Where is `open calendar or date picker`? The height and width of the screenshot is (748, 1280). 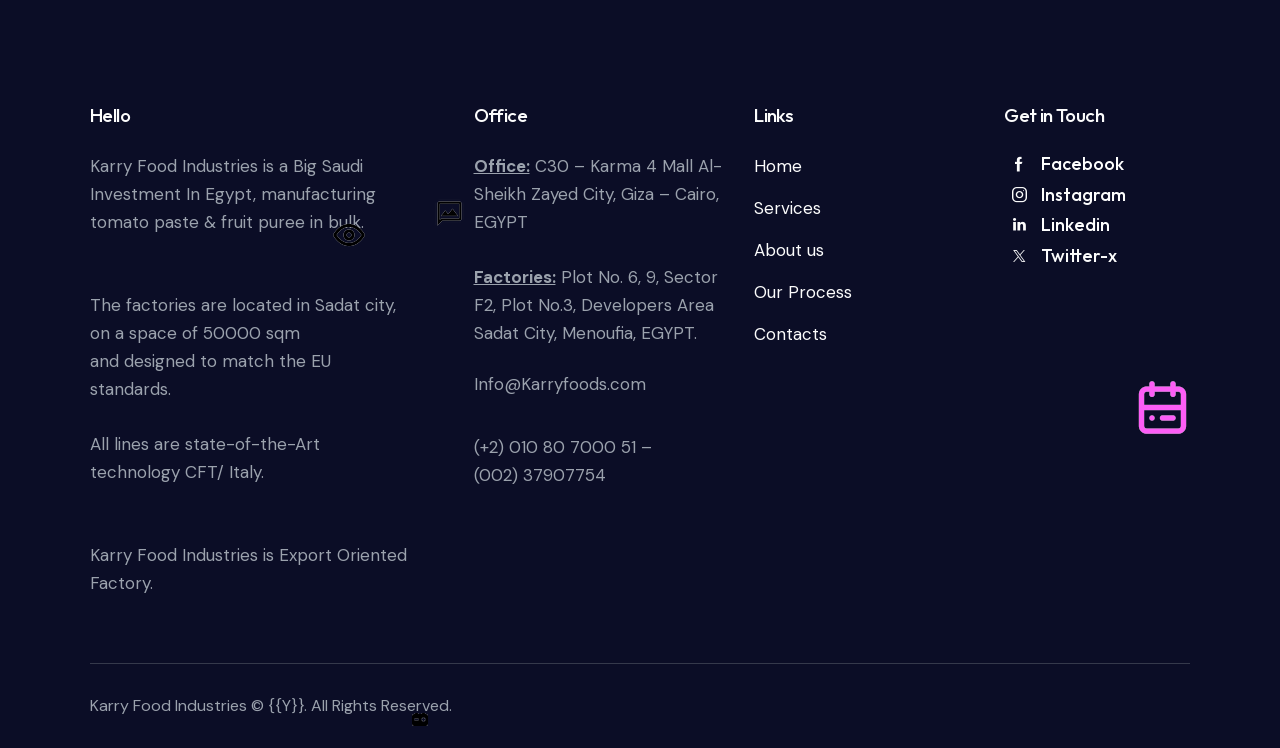 open calendar or date picker is located at coordinates (1162, 407).